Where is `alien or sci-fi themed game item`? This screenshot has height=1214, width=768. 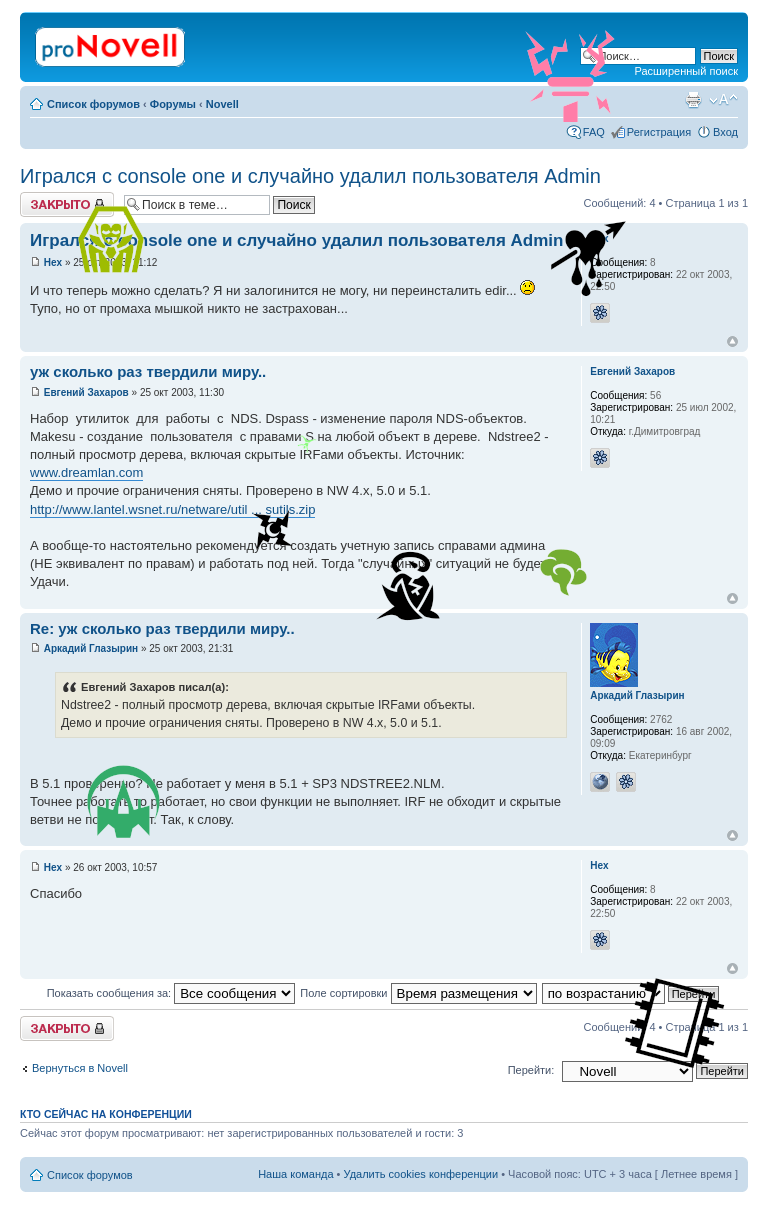 alien or sci-fi themed game item is located at coordinates (408, 586).